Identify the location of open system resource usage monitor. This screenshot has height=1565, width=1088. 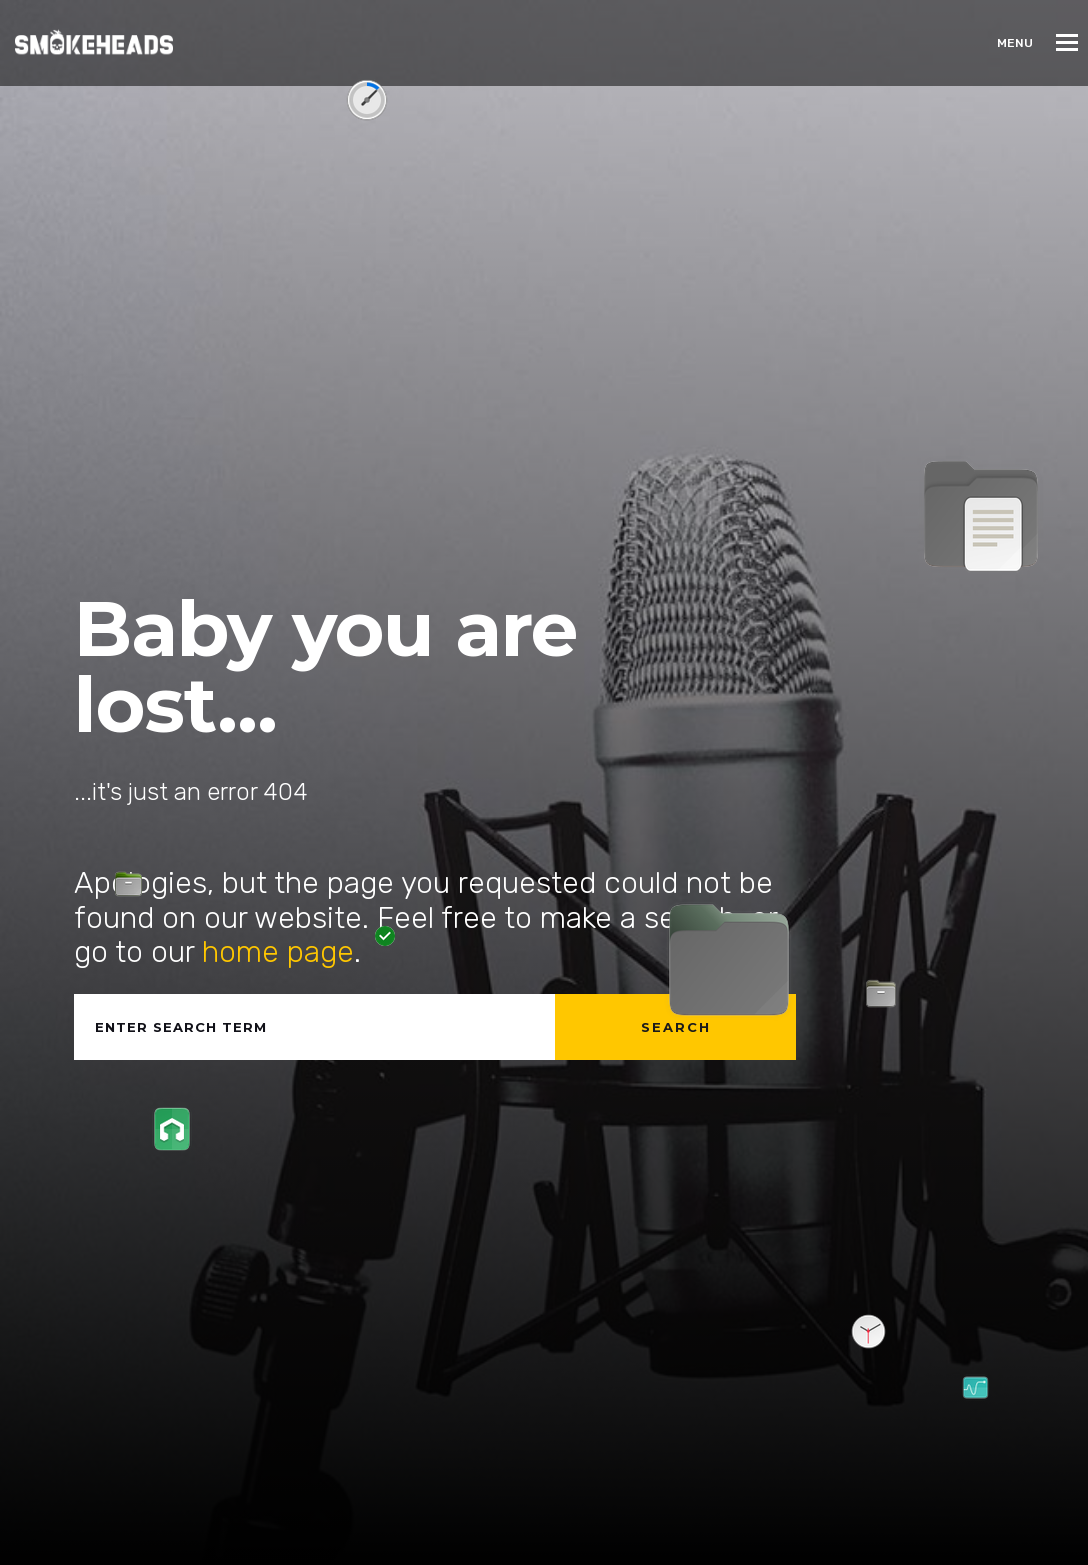
(975, 1387).